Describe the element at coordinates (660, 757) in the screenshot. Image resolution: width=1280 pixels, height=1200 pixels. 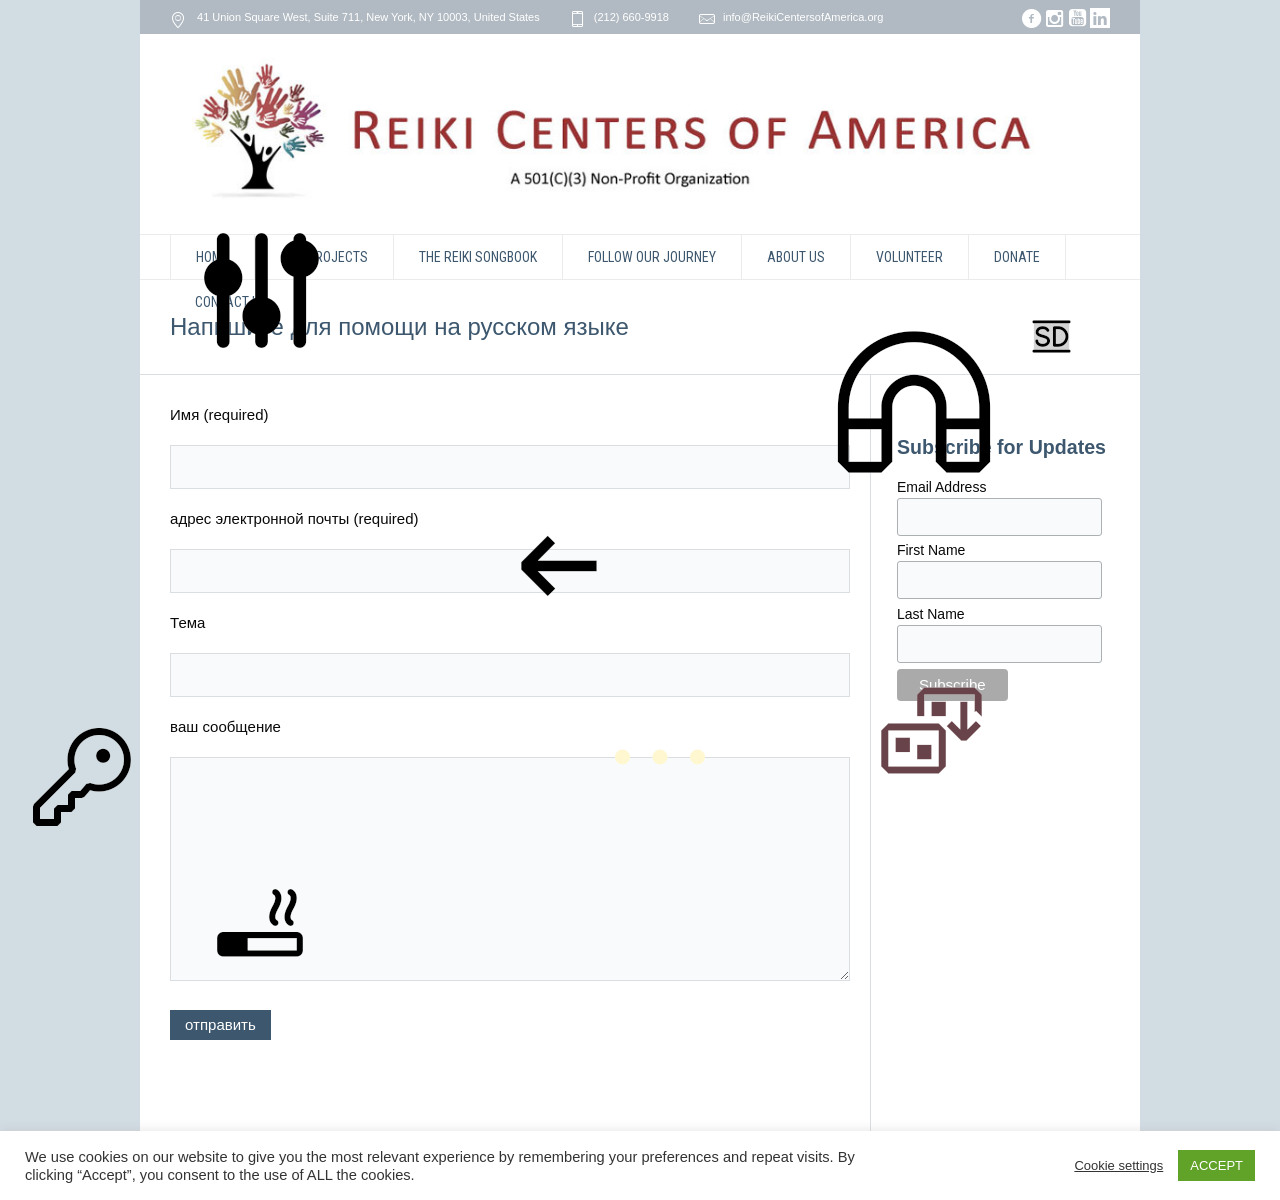
I see `access more options or actions` at that location.